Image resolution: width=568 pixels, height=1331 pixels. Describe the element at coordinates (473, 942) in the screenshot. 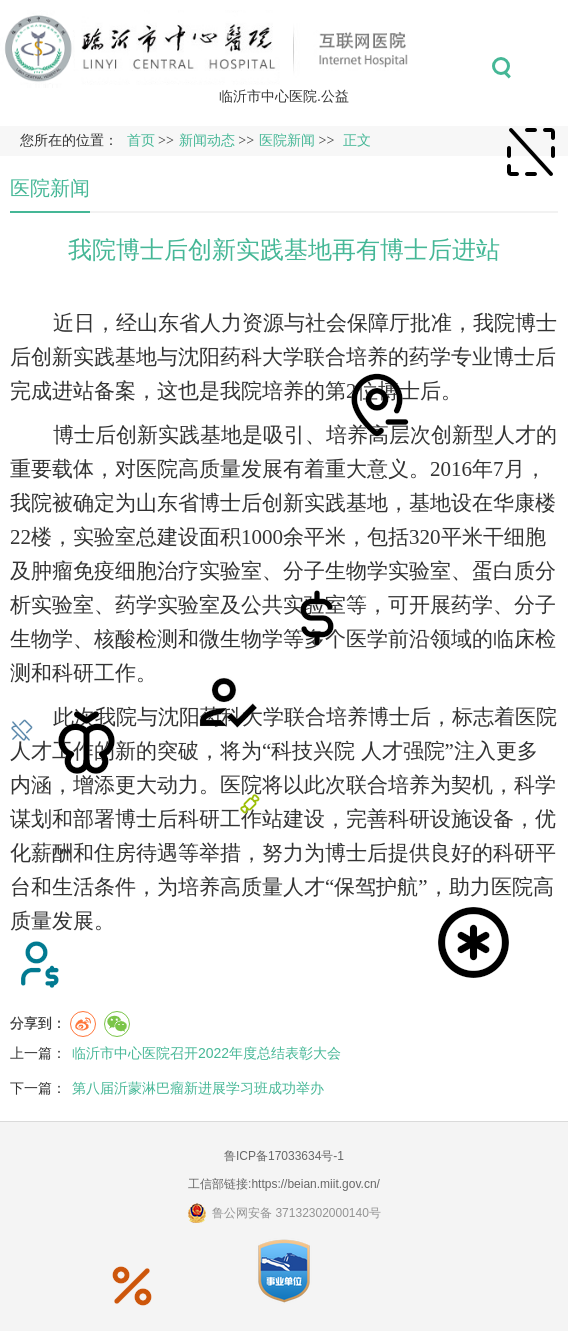

I see `access medical or health features` at that location.